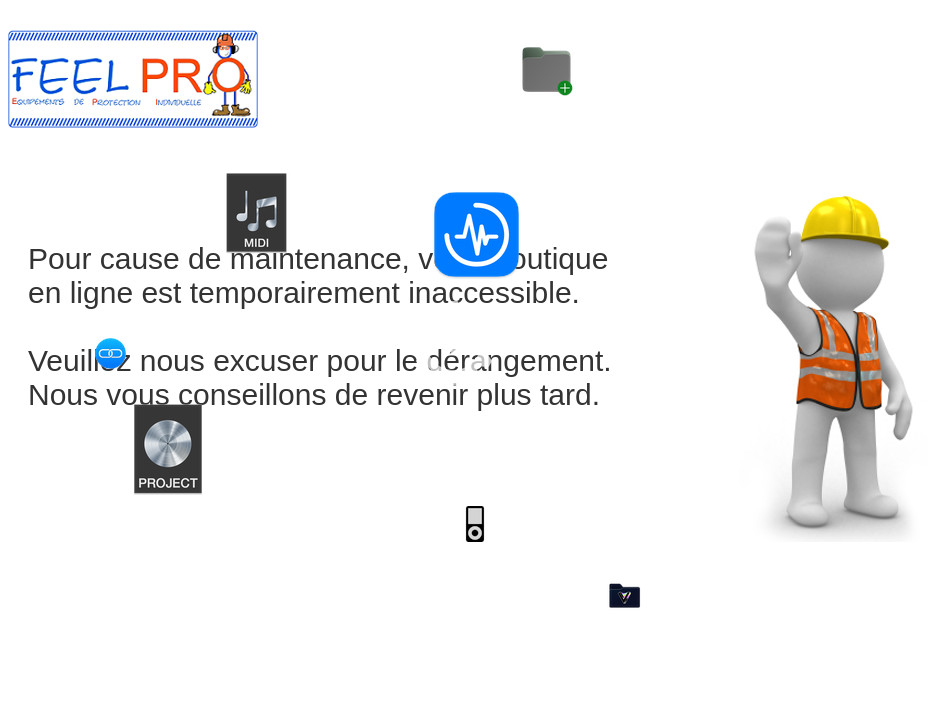 The width and height of the screenshot is (948, 720). Describe the element at coordinates (168, 451) in the screenshot. I see `open a Logic Pro project file in GarageBand` at that location.